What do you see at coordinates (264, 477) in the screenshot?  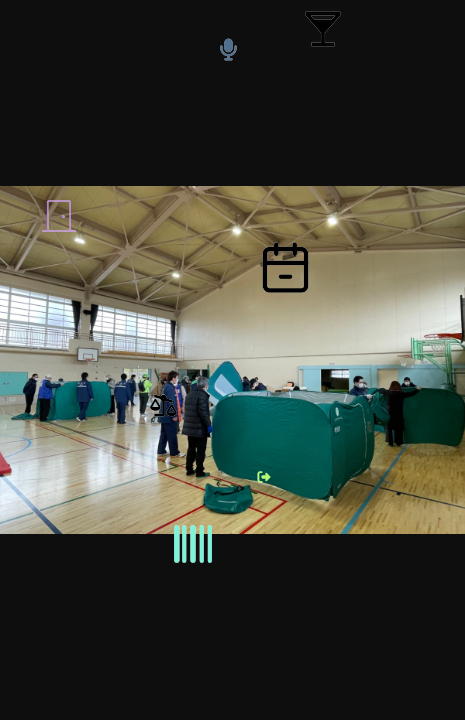 I see `log out of your account` at bounding box center [264, 477].